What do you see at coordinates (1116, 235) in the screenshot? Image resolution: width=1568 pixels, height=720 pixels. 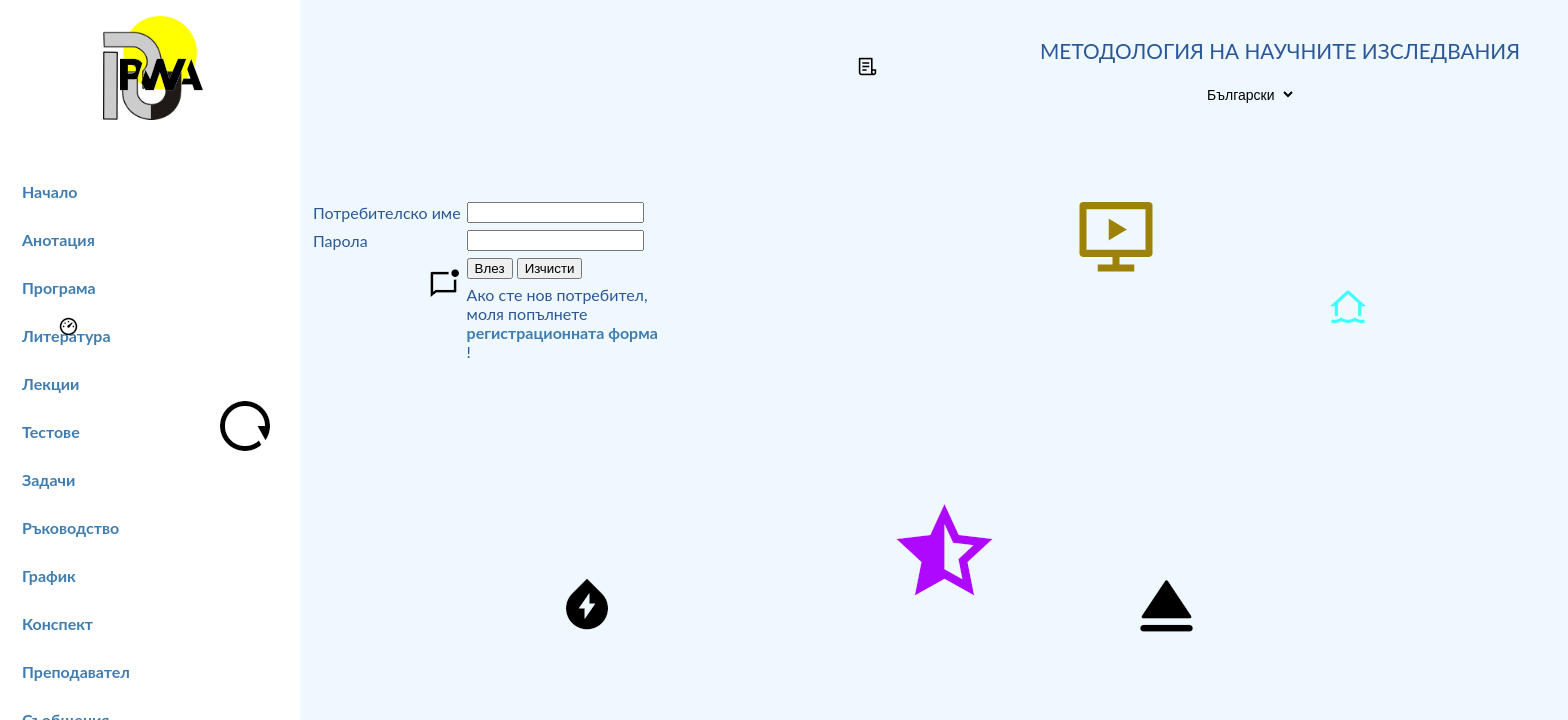 I see `start a slideshow presentation` at bounding box center [1116, 235].